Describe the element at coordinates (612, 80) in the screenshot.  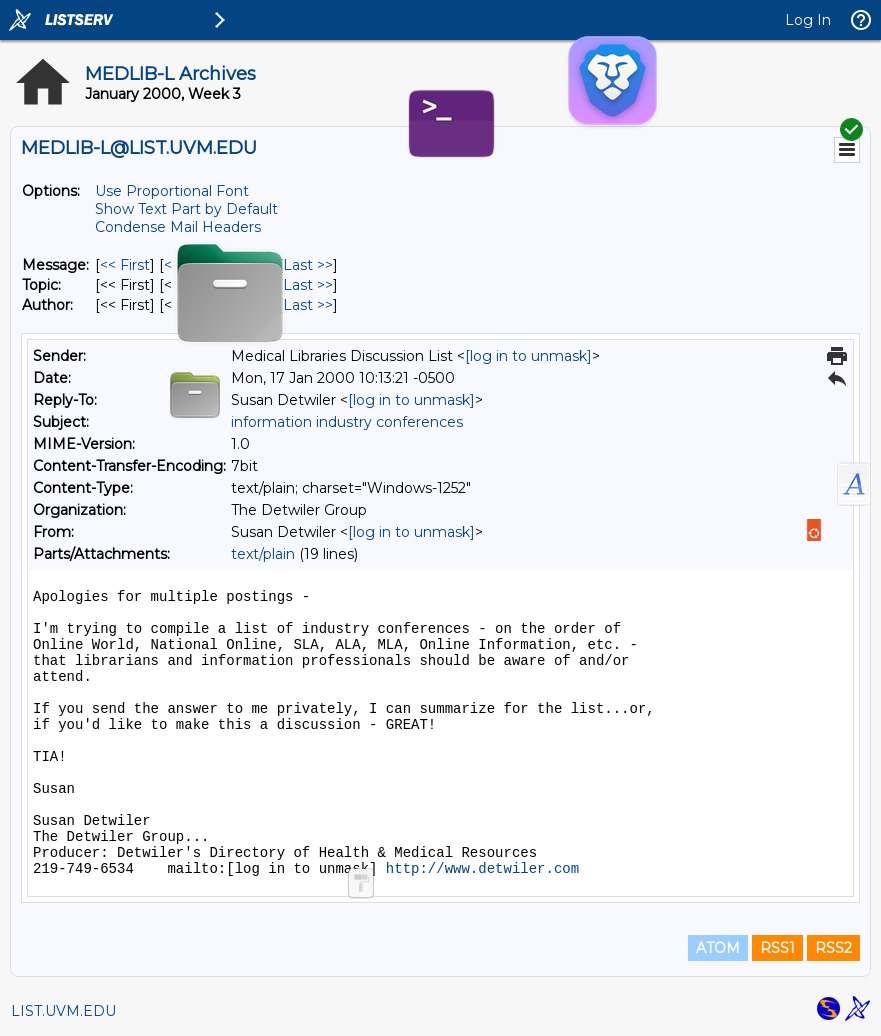
I see `open brave browser developer edition` at that location.